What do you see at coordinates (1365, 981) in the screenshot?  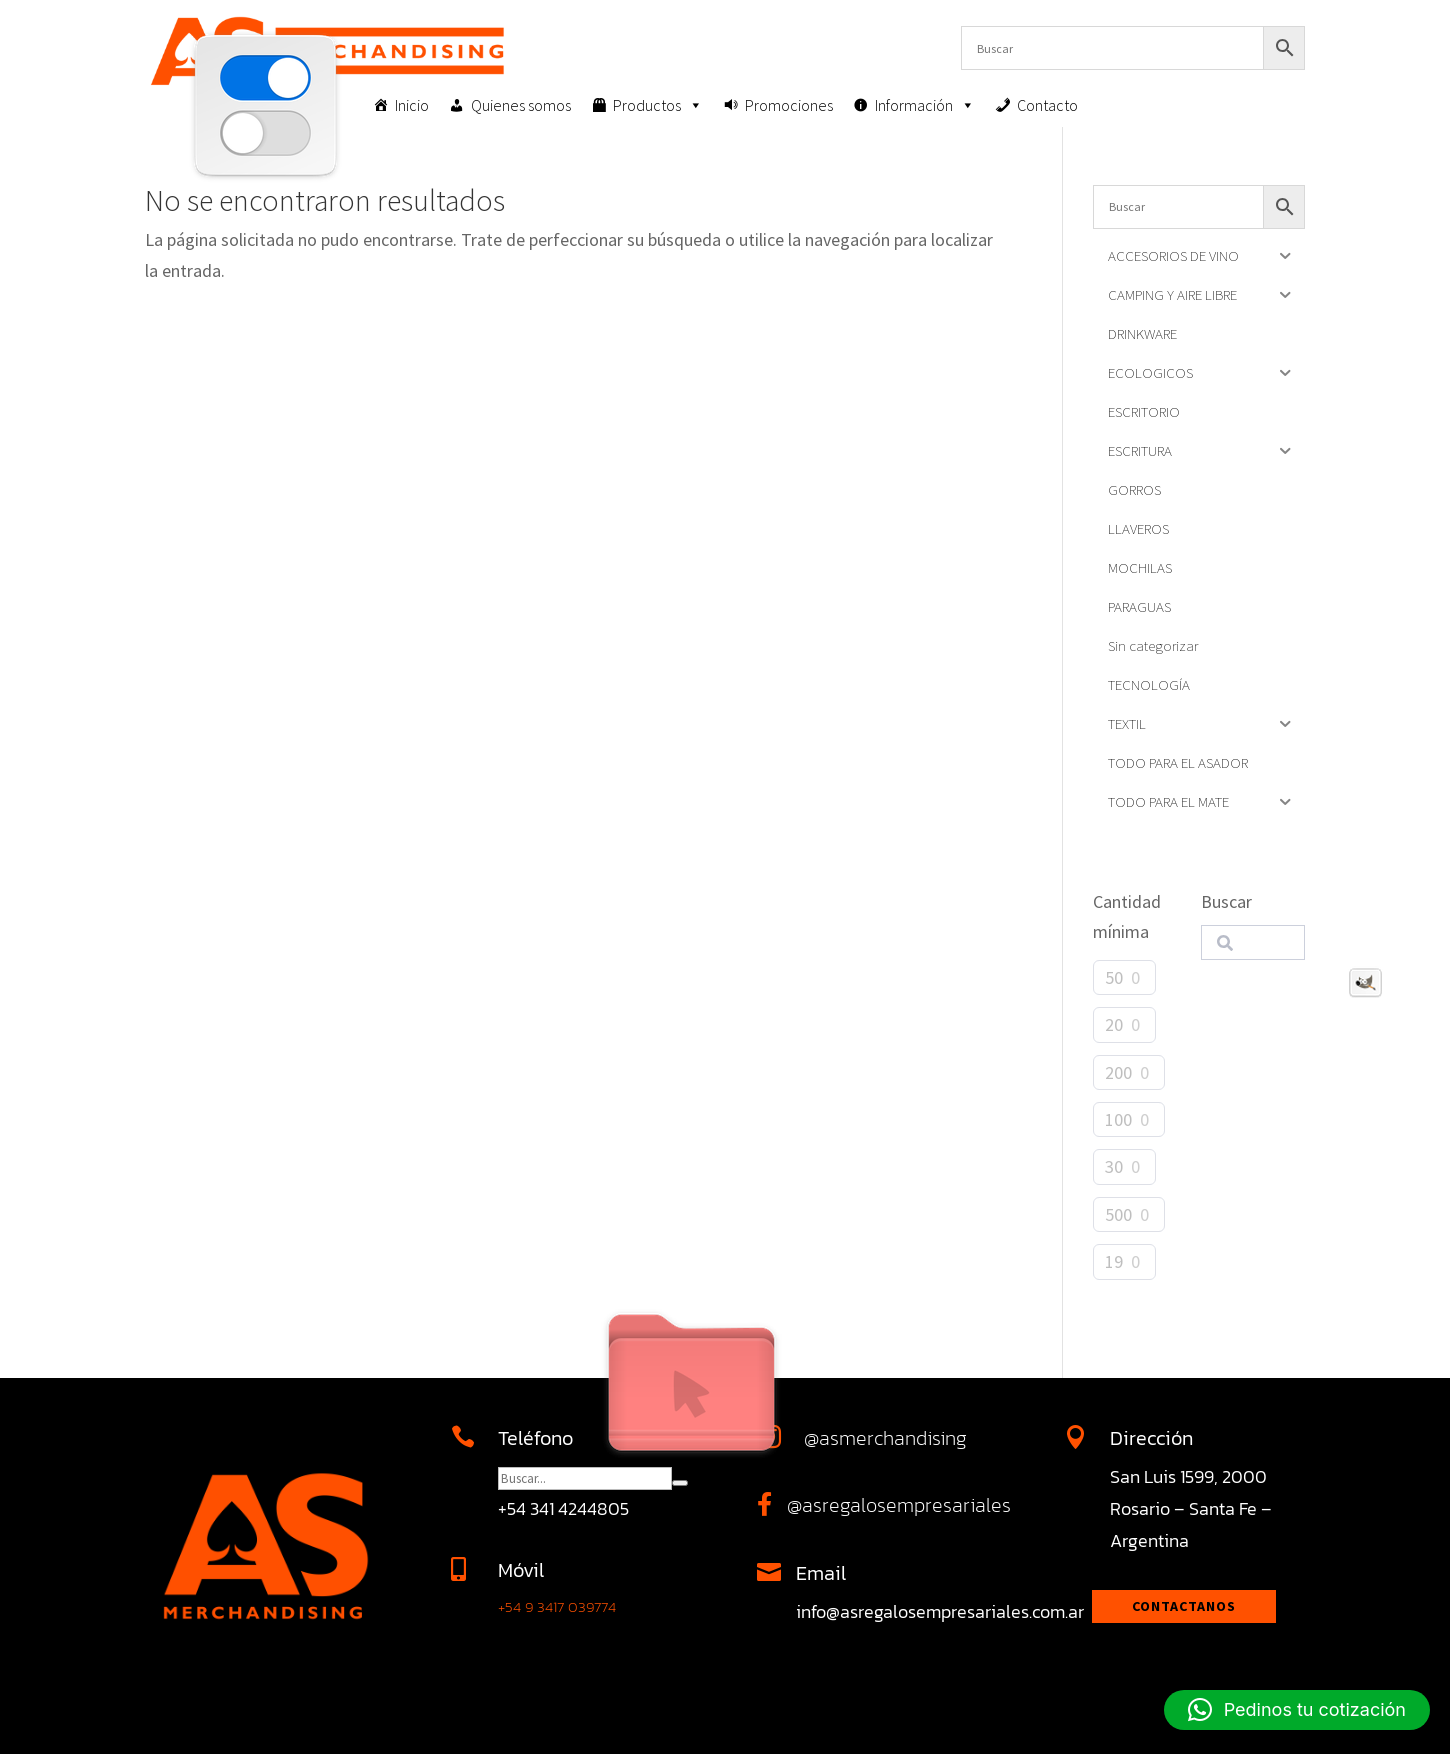 I see `open a GIMP project file` at bounding box center [1365, 981].